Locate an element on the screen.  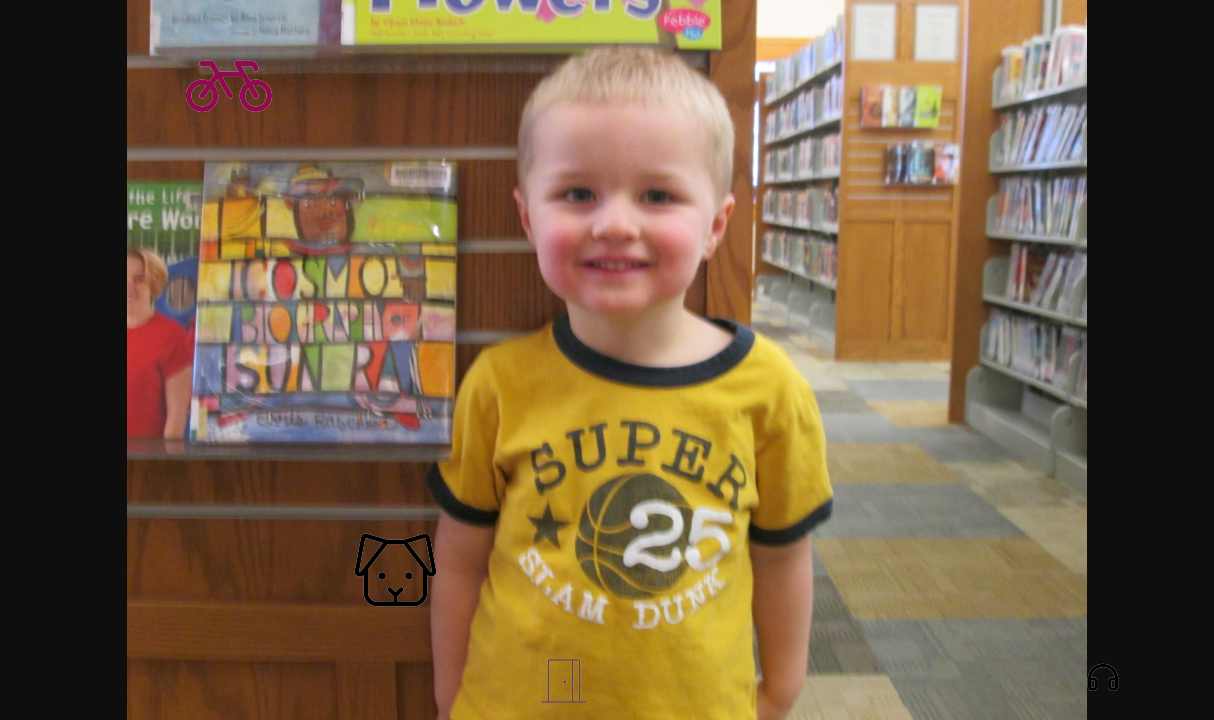
listen to audio or music is located at coordinates (1103, 679).